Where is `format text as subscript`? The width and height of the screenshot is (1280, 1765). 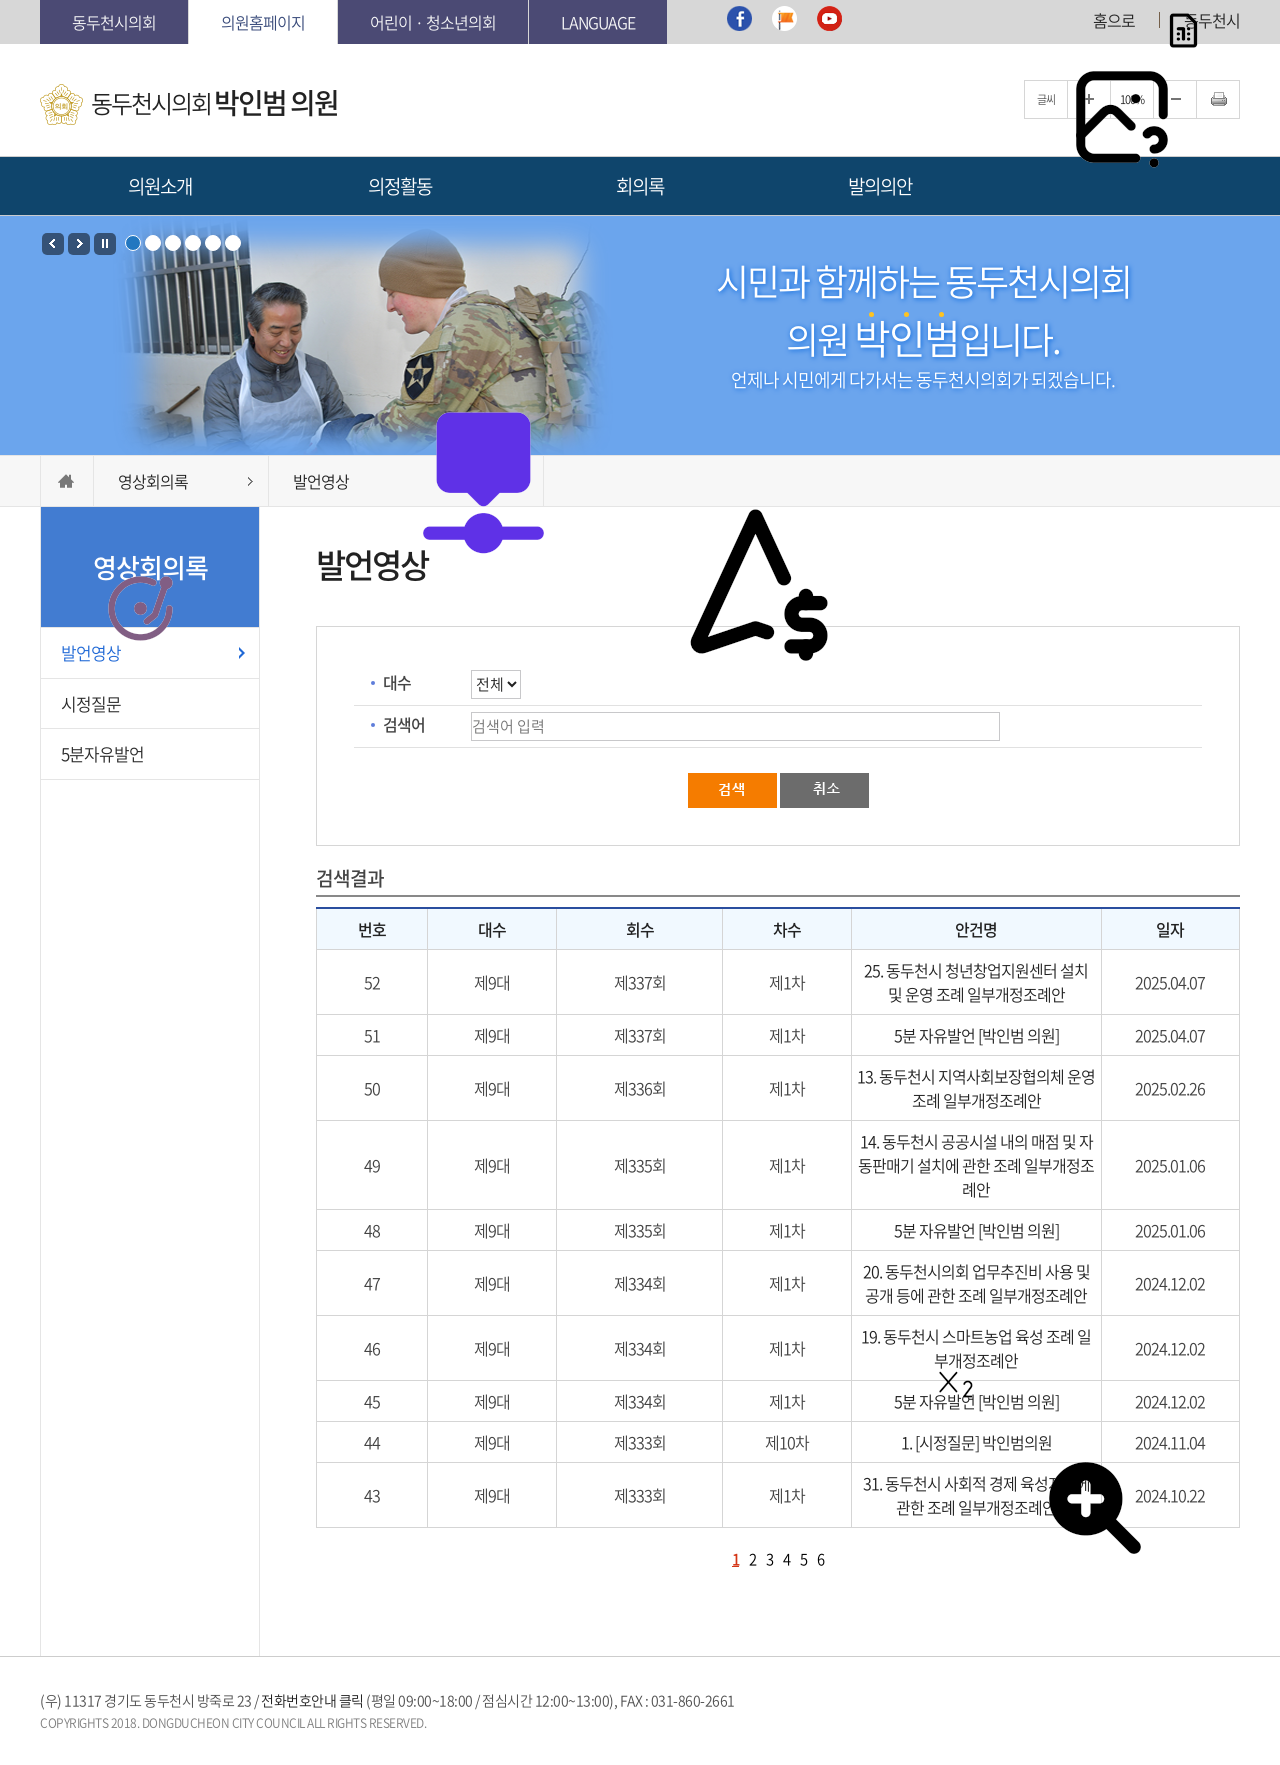 format text as subscript is located at coordinates (954, 1384).